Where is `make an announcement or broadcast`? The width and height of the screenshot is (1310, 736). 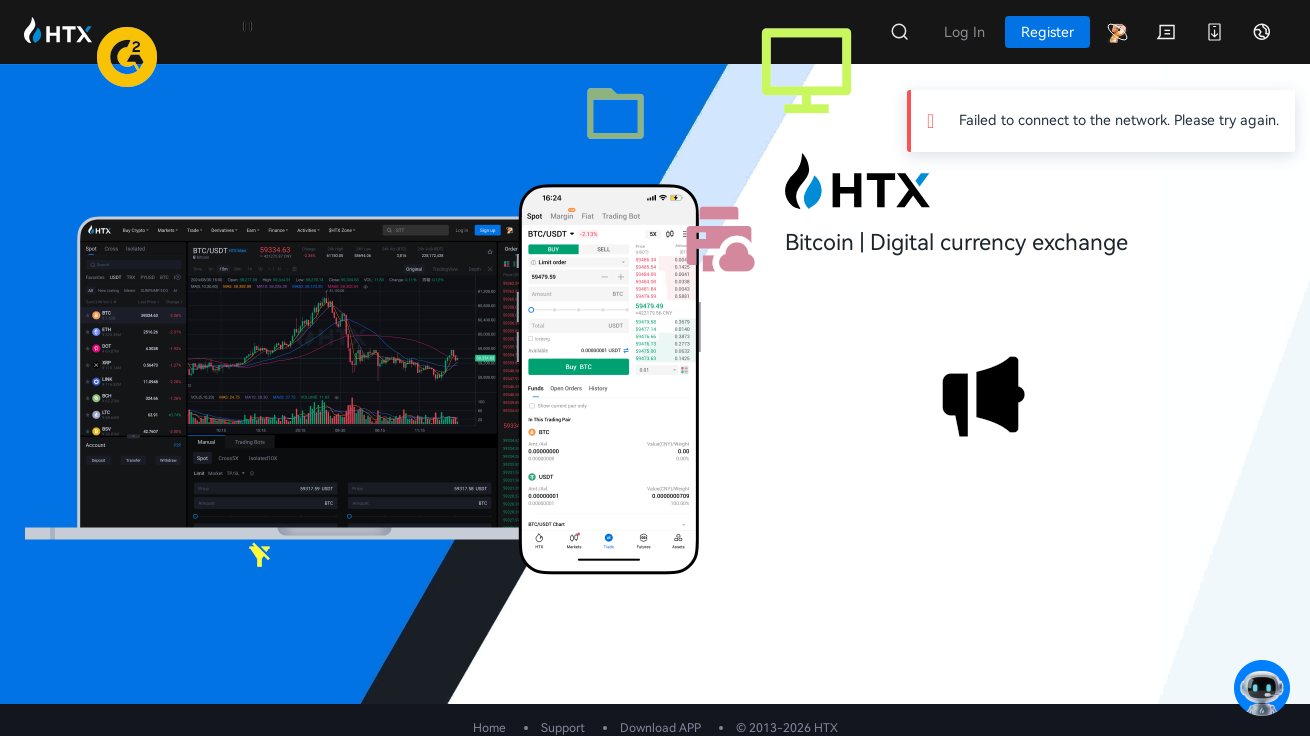 make an announcement or broadcast is located at coordinates (980, 394).